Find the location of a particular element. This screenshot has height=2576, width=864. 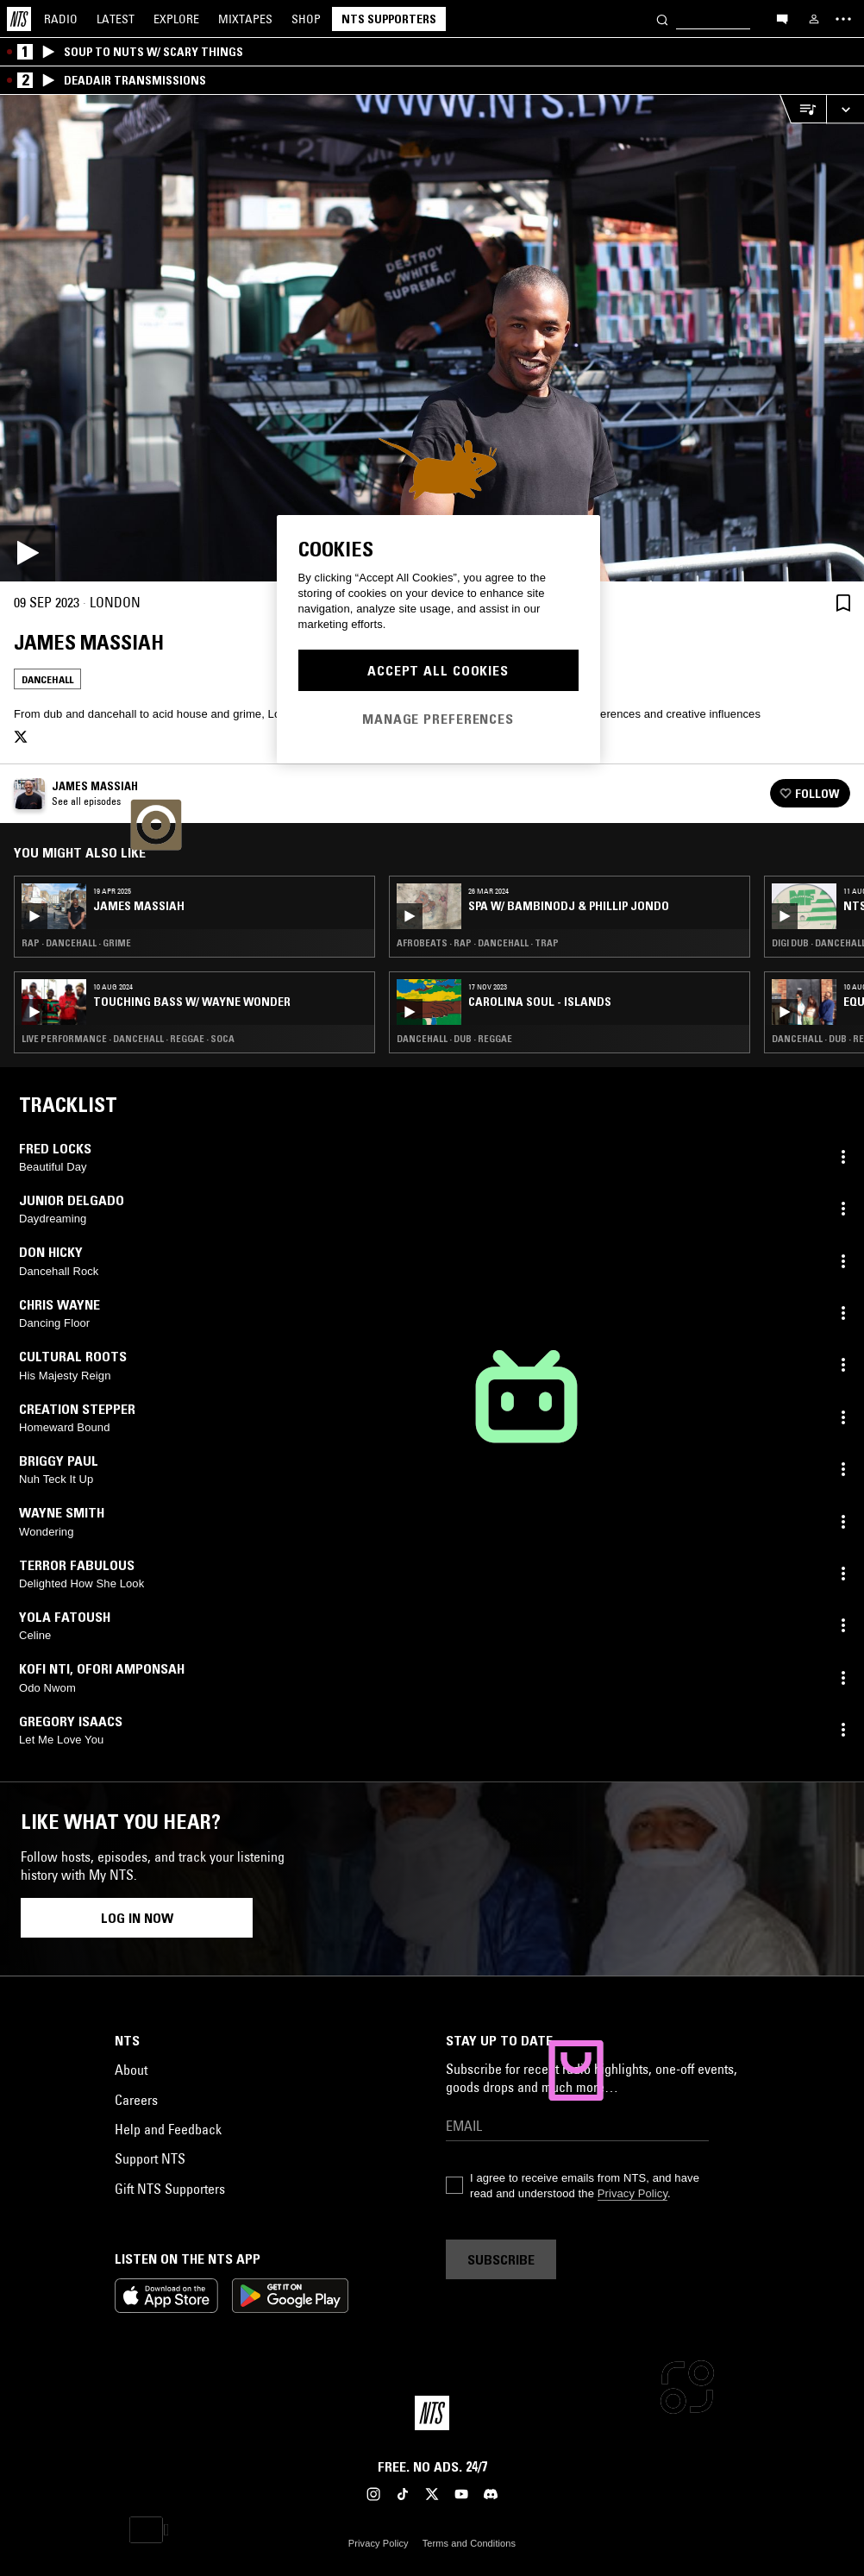

indicates current battery level is located at coordinates (147, 2529).